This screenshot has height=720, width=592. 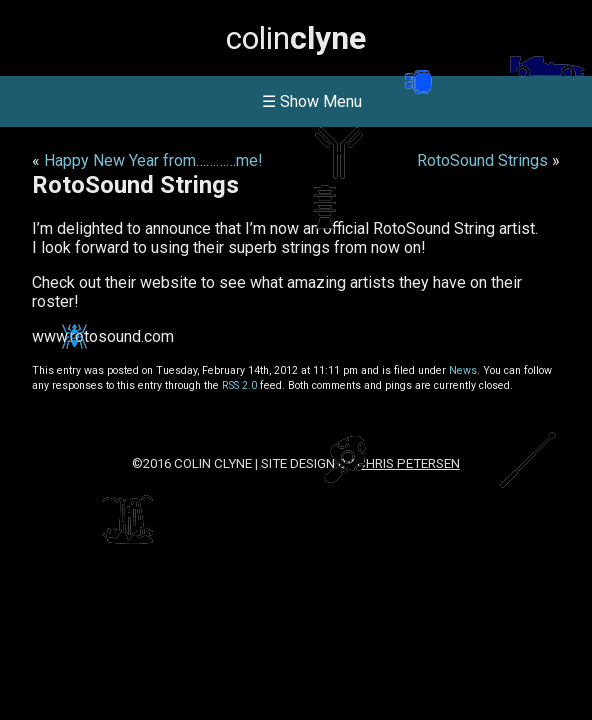 I want to click on view immune system or antibody information, so click(x=339, y=153).